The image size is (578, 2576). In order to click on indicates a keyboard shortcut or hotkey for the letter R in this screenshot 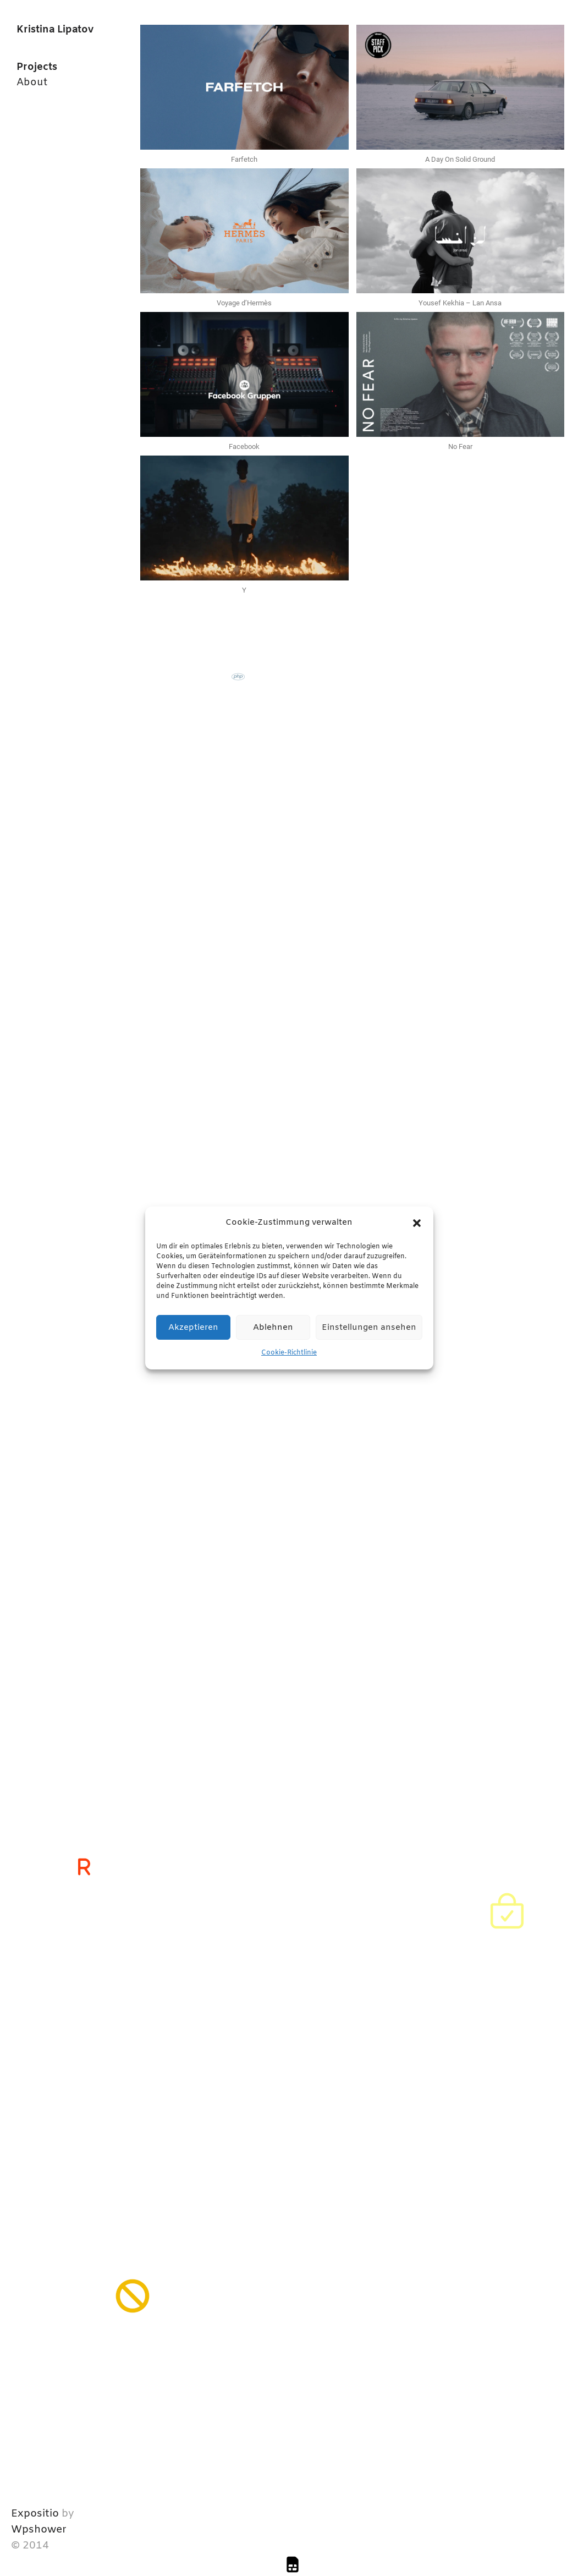, I will do `click(84, 1867)`.